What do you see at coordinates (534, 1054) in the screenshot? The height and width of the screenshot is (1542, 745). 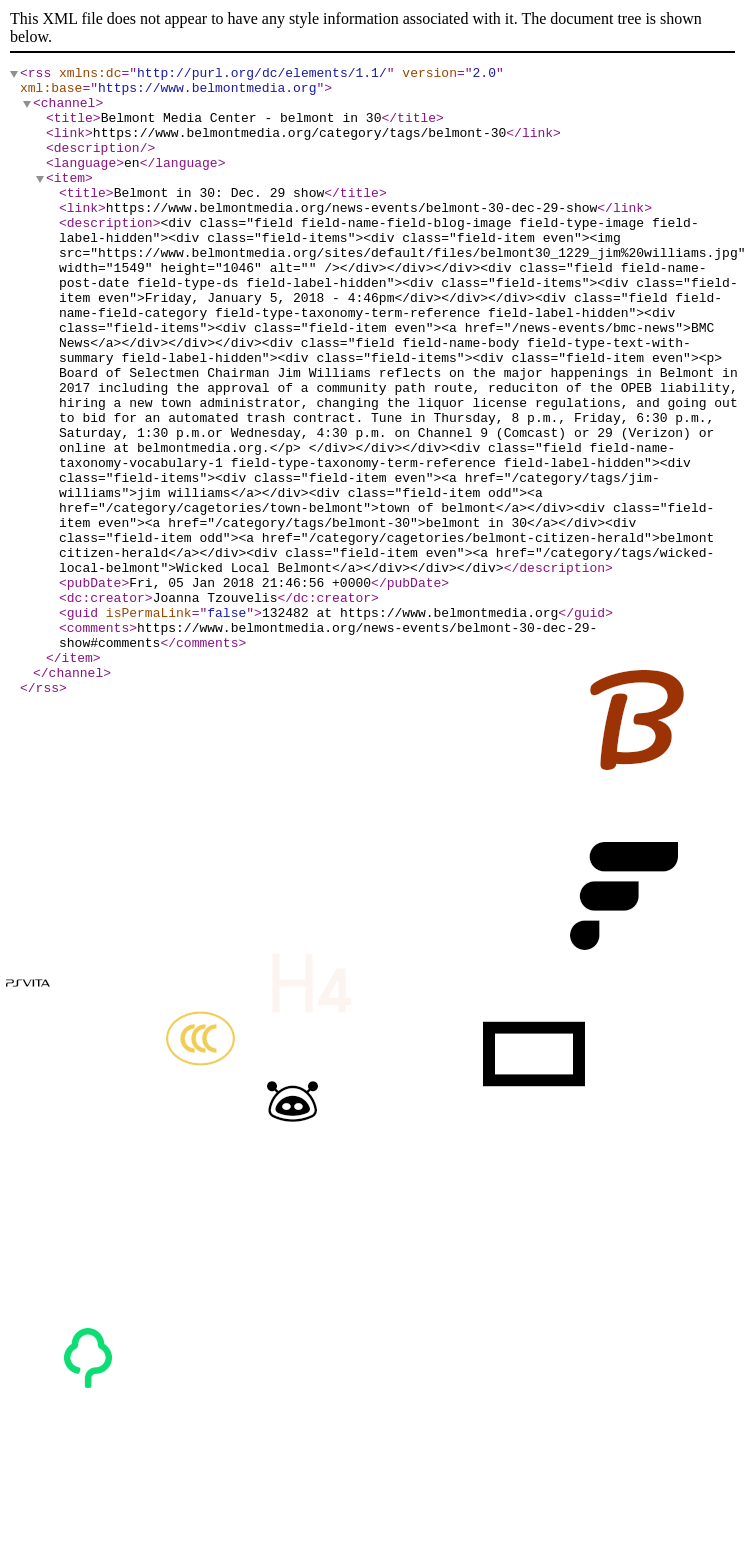 I see `purism brand logo` at bounding box center [534, 1054].